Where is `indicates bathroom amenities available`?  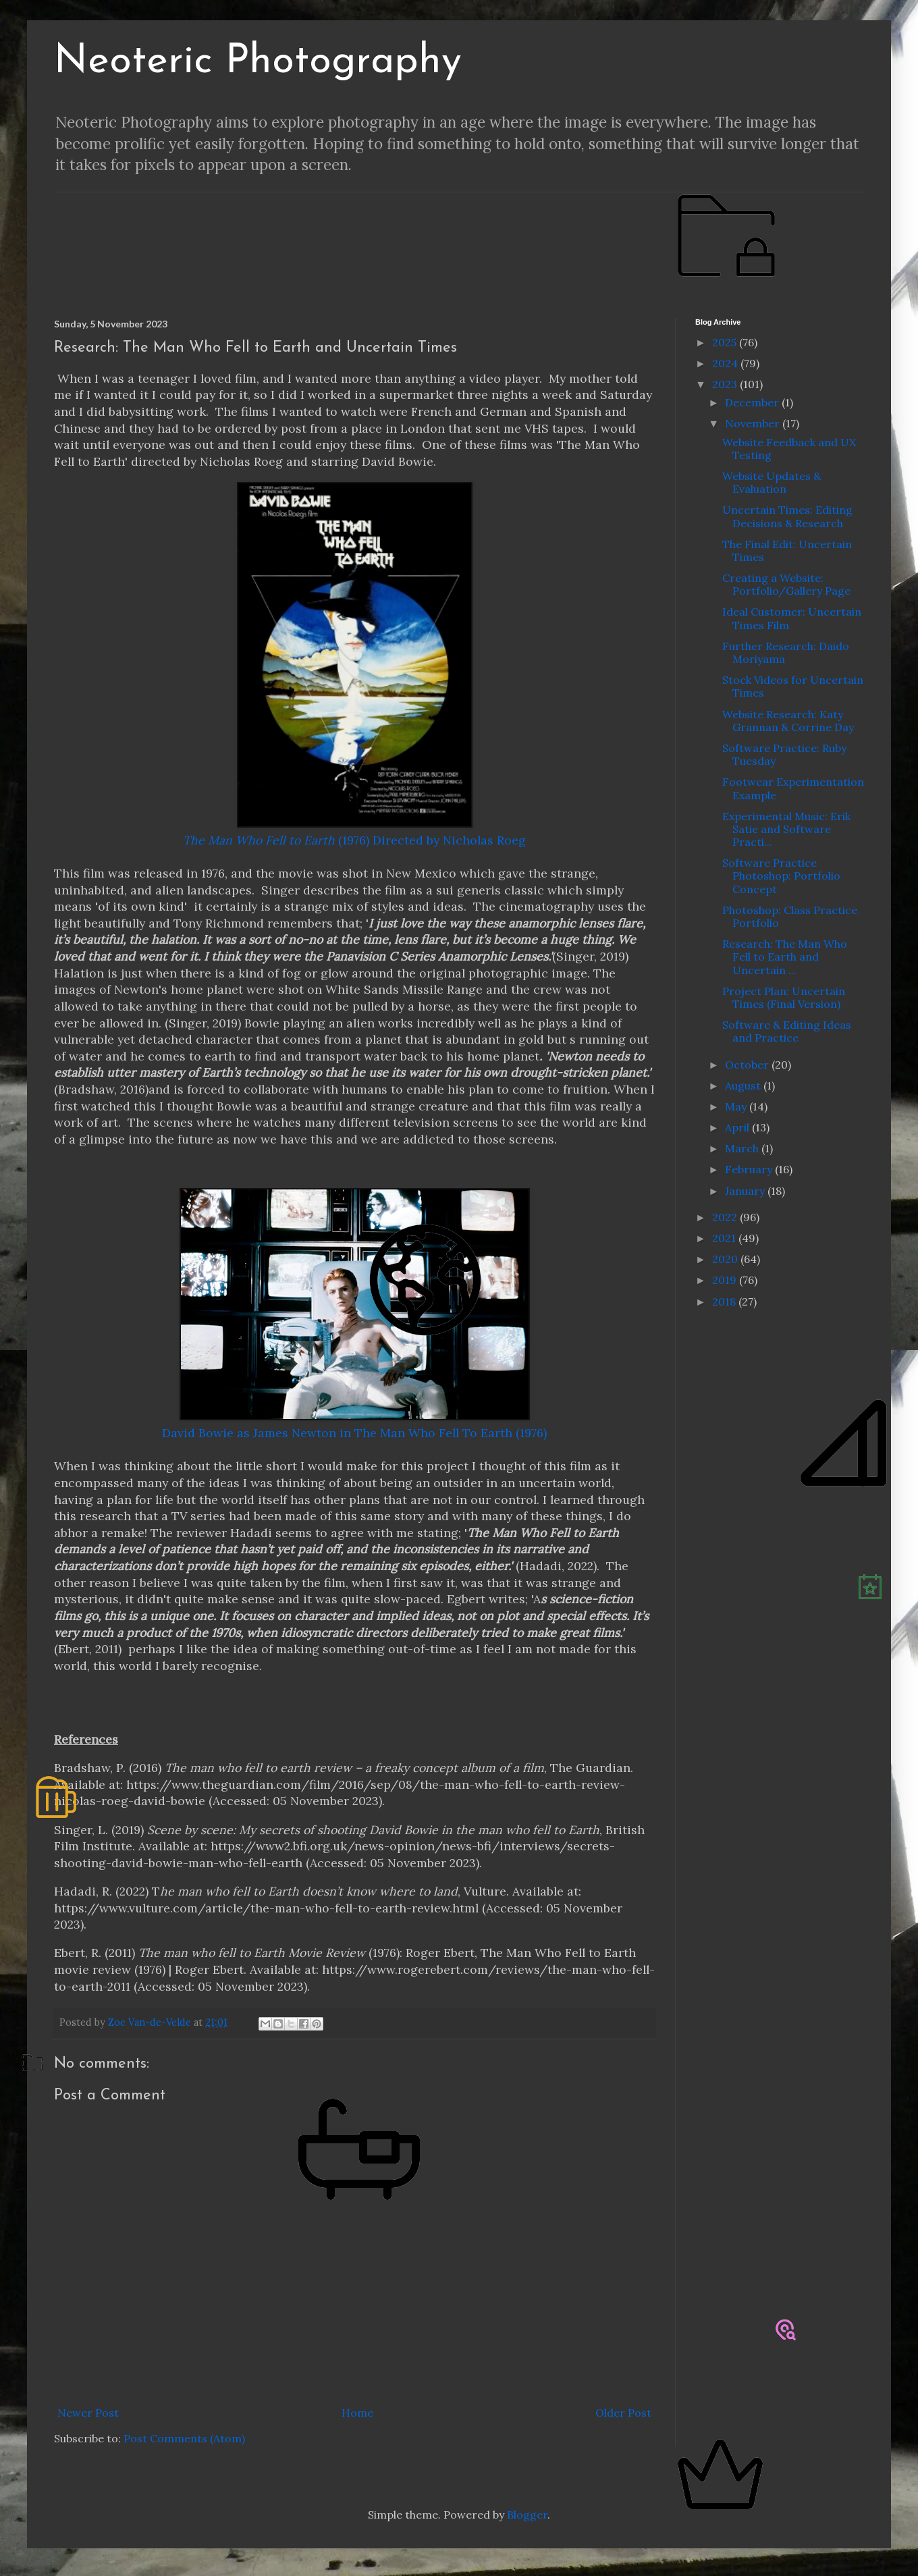
indicates bathroom amenities available is located at coordinates (359, 2151).